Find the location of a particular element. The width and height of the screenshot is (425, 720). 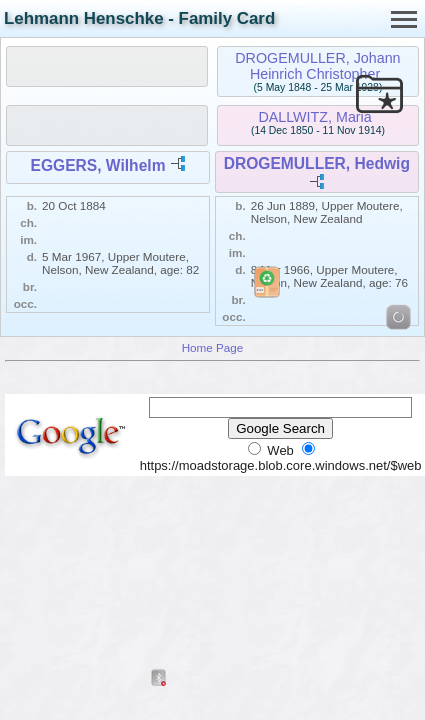

indicates bluetooth is disabled is located at coordinates (158, 677).